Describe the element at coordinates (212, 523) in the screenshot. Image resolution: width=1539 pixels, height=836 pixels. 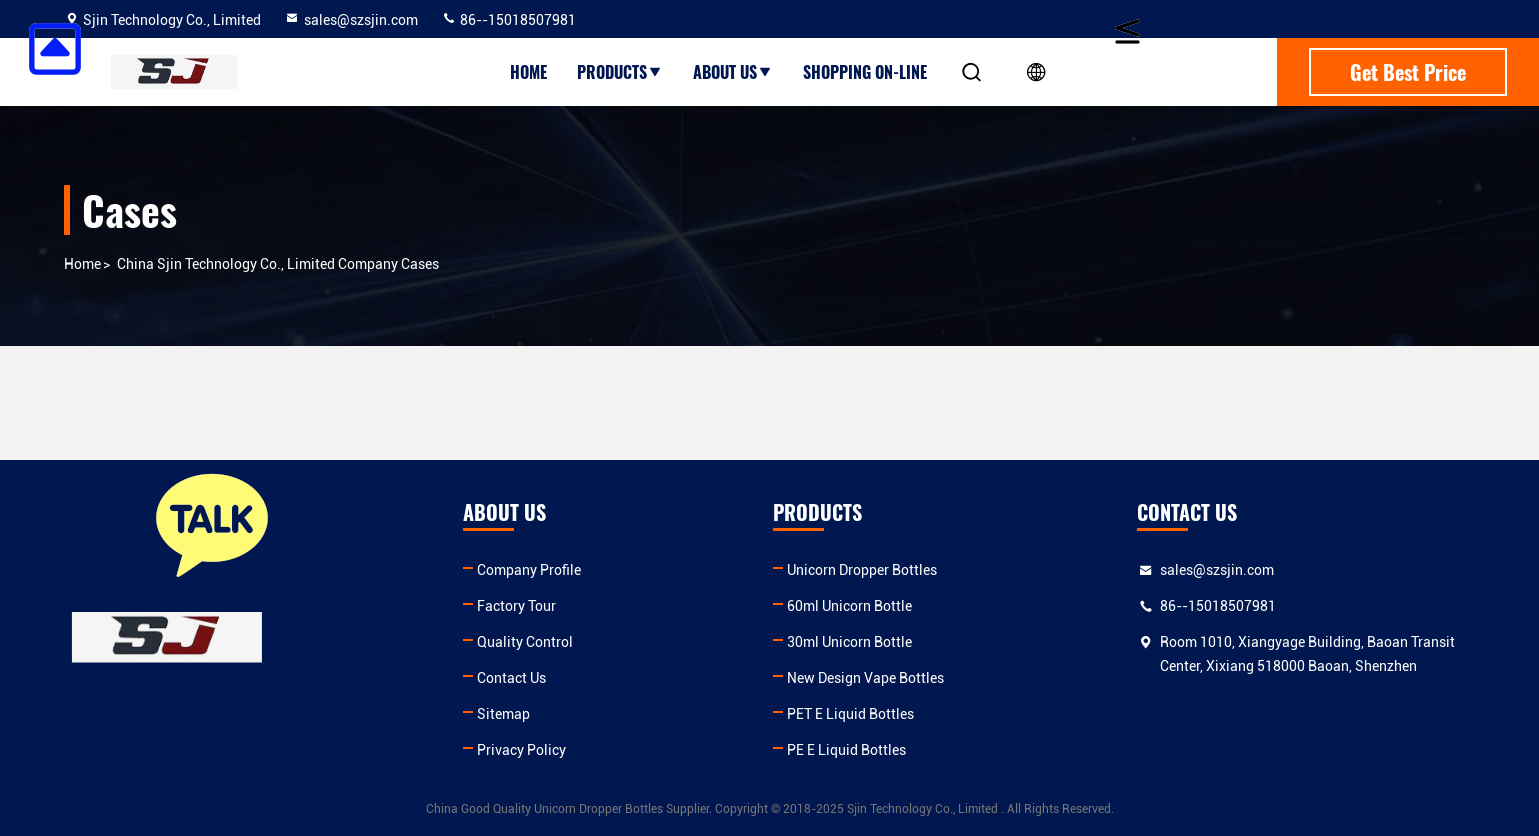
I see `open KakaoTalk messaging app` at that location.